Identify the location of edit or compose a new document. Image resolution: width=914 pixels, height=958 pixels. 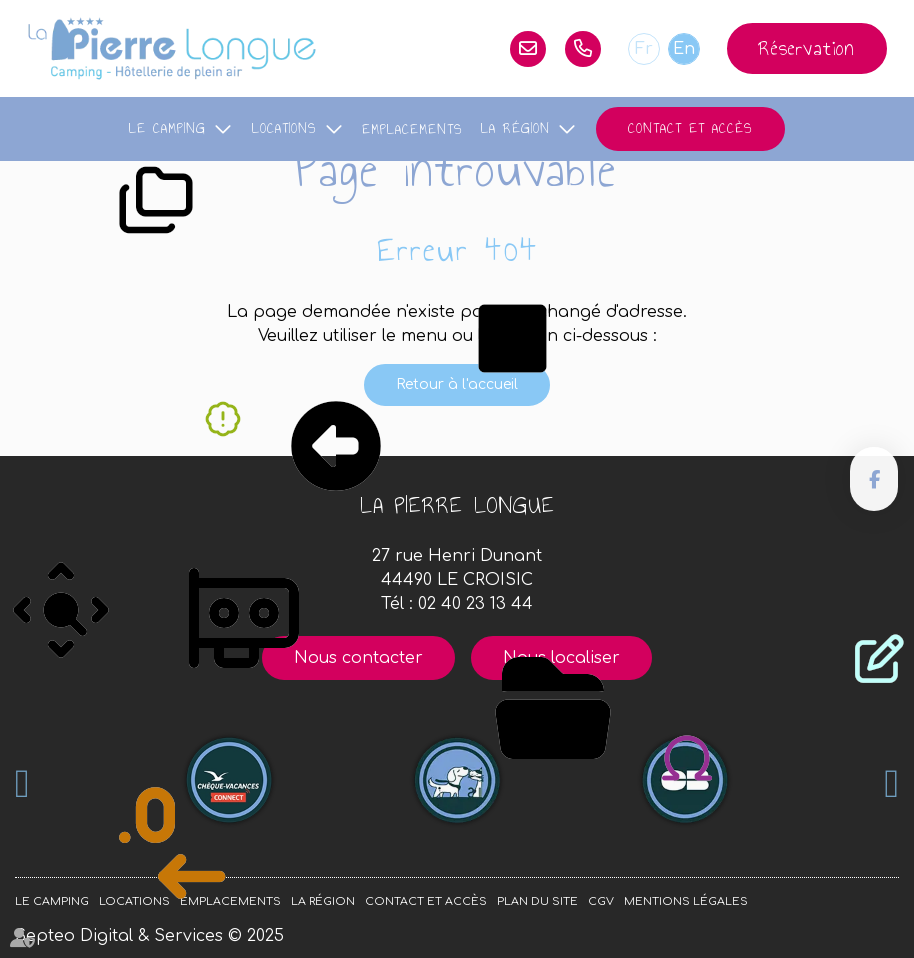
(879, 658).